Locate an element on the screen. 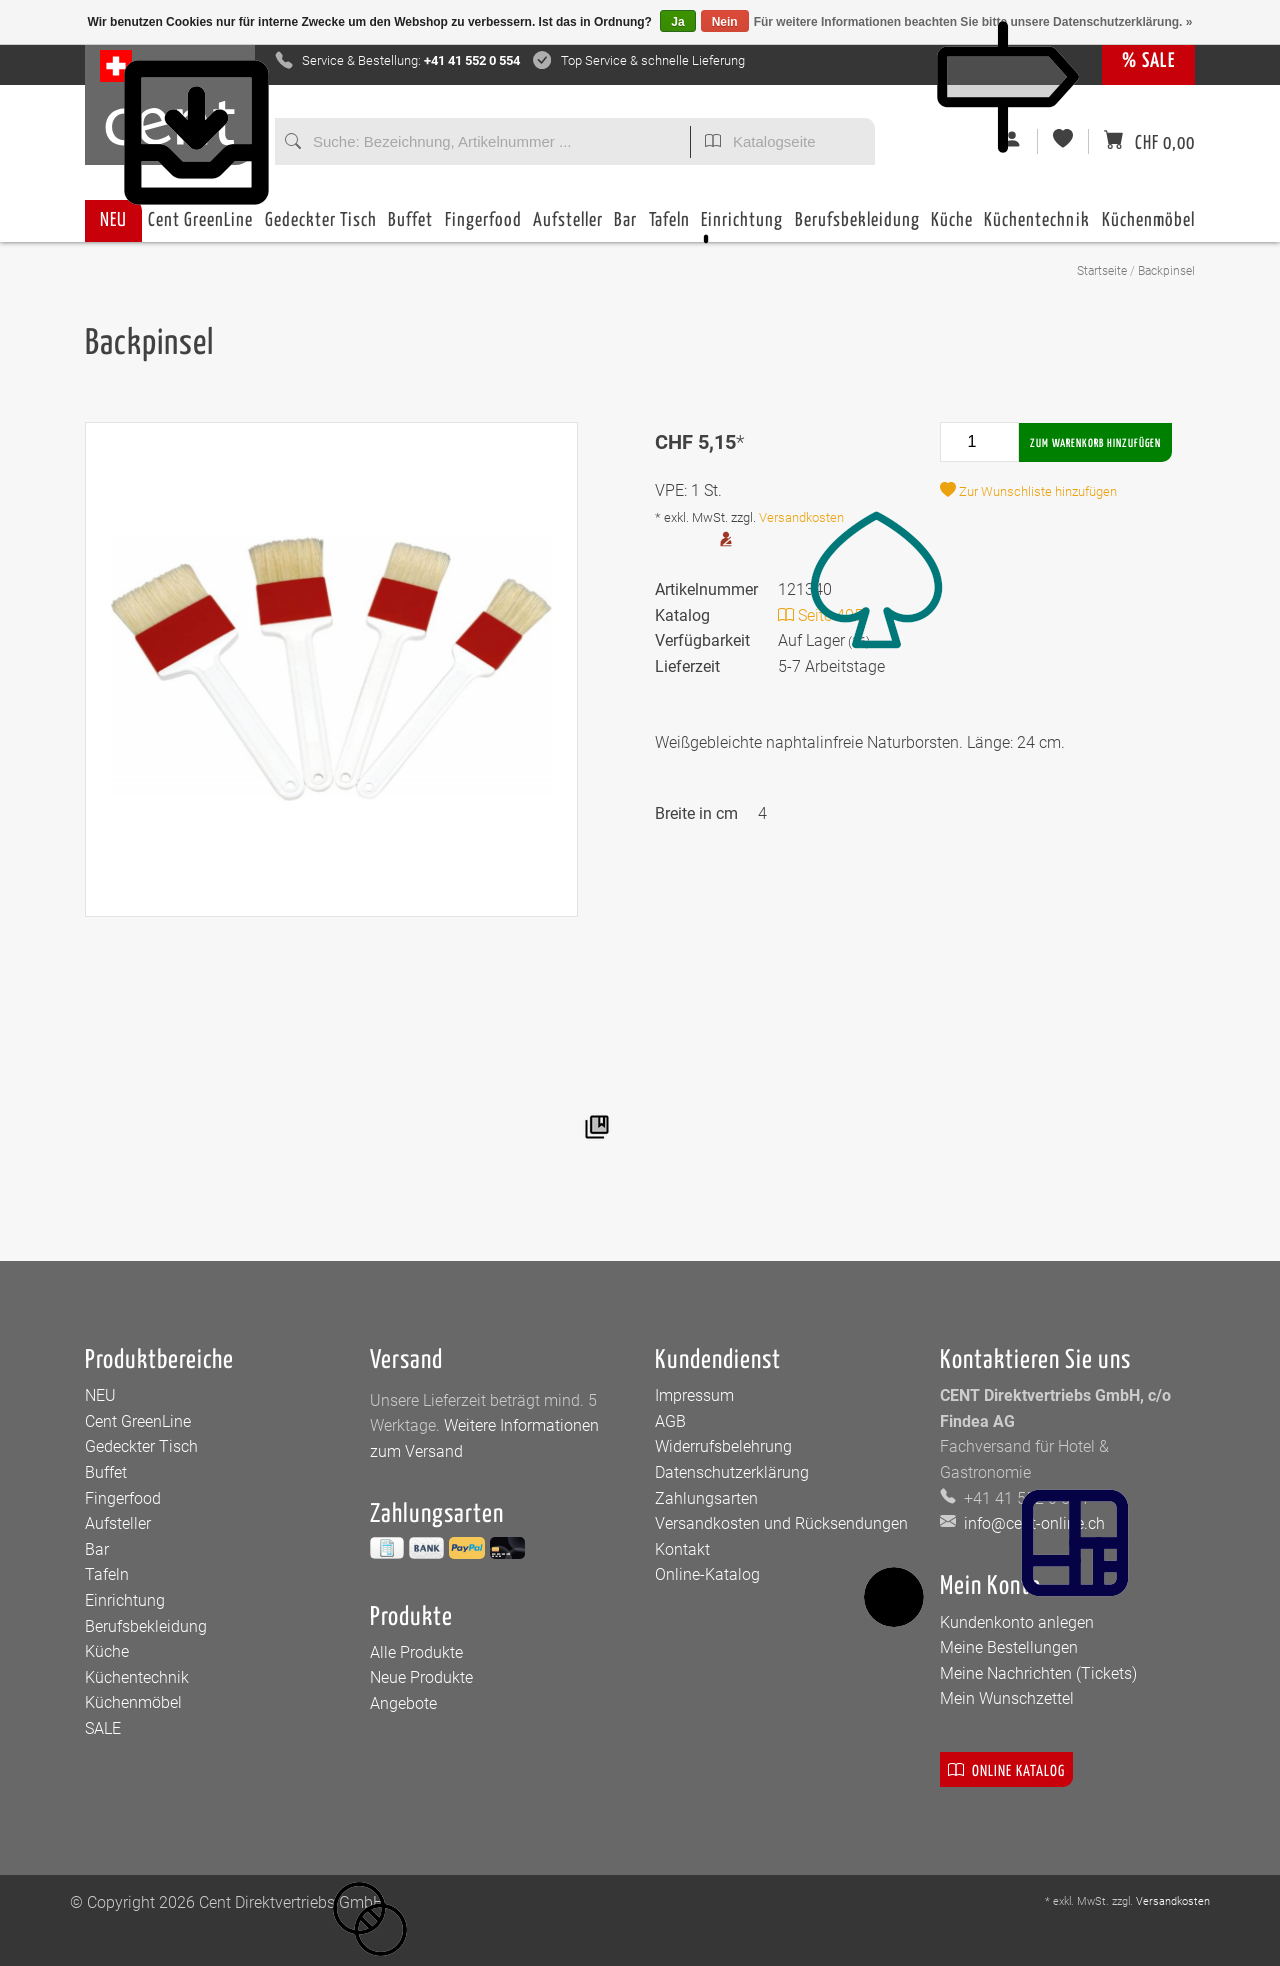 This screenshot has width=1280, height=1966. intersect or merge two shapes is located at coordinates (370, 1919).